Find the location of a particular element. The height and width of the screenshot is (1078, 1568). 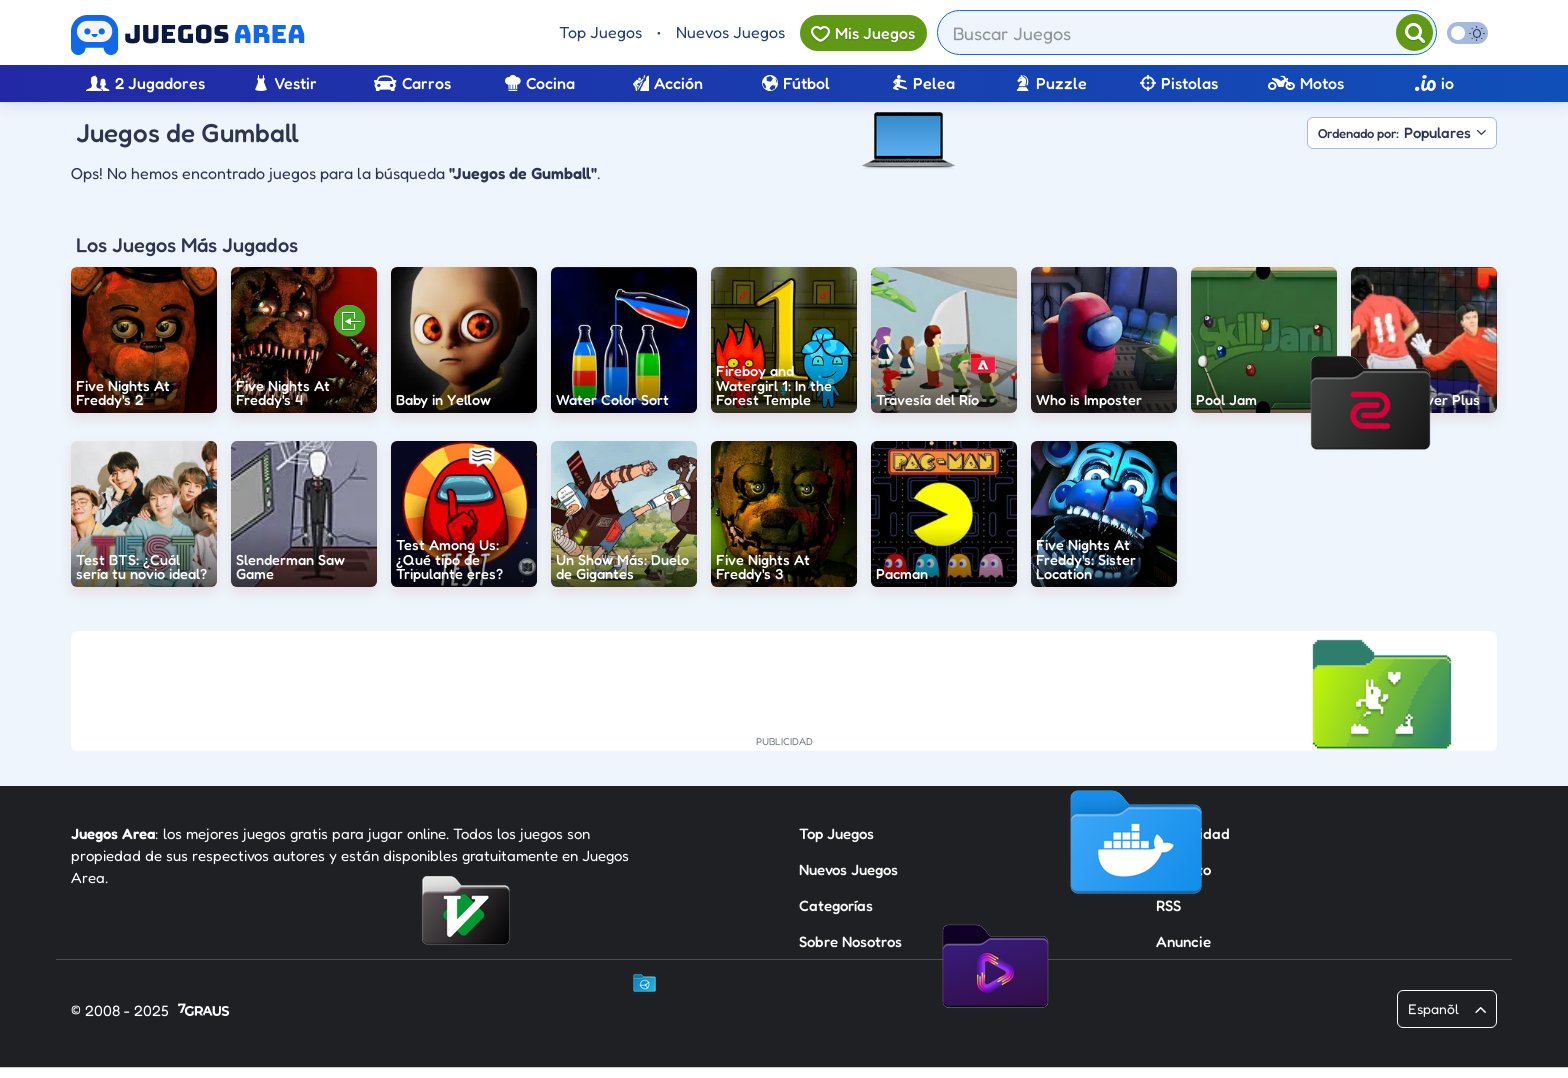

open wondershare vidair video files folder is located at coordinates (995, 969).